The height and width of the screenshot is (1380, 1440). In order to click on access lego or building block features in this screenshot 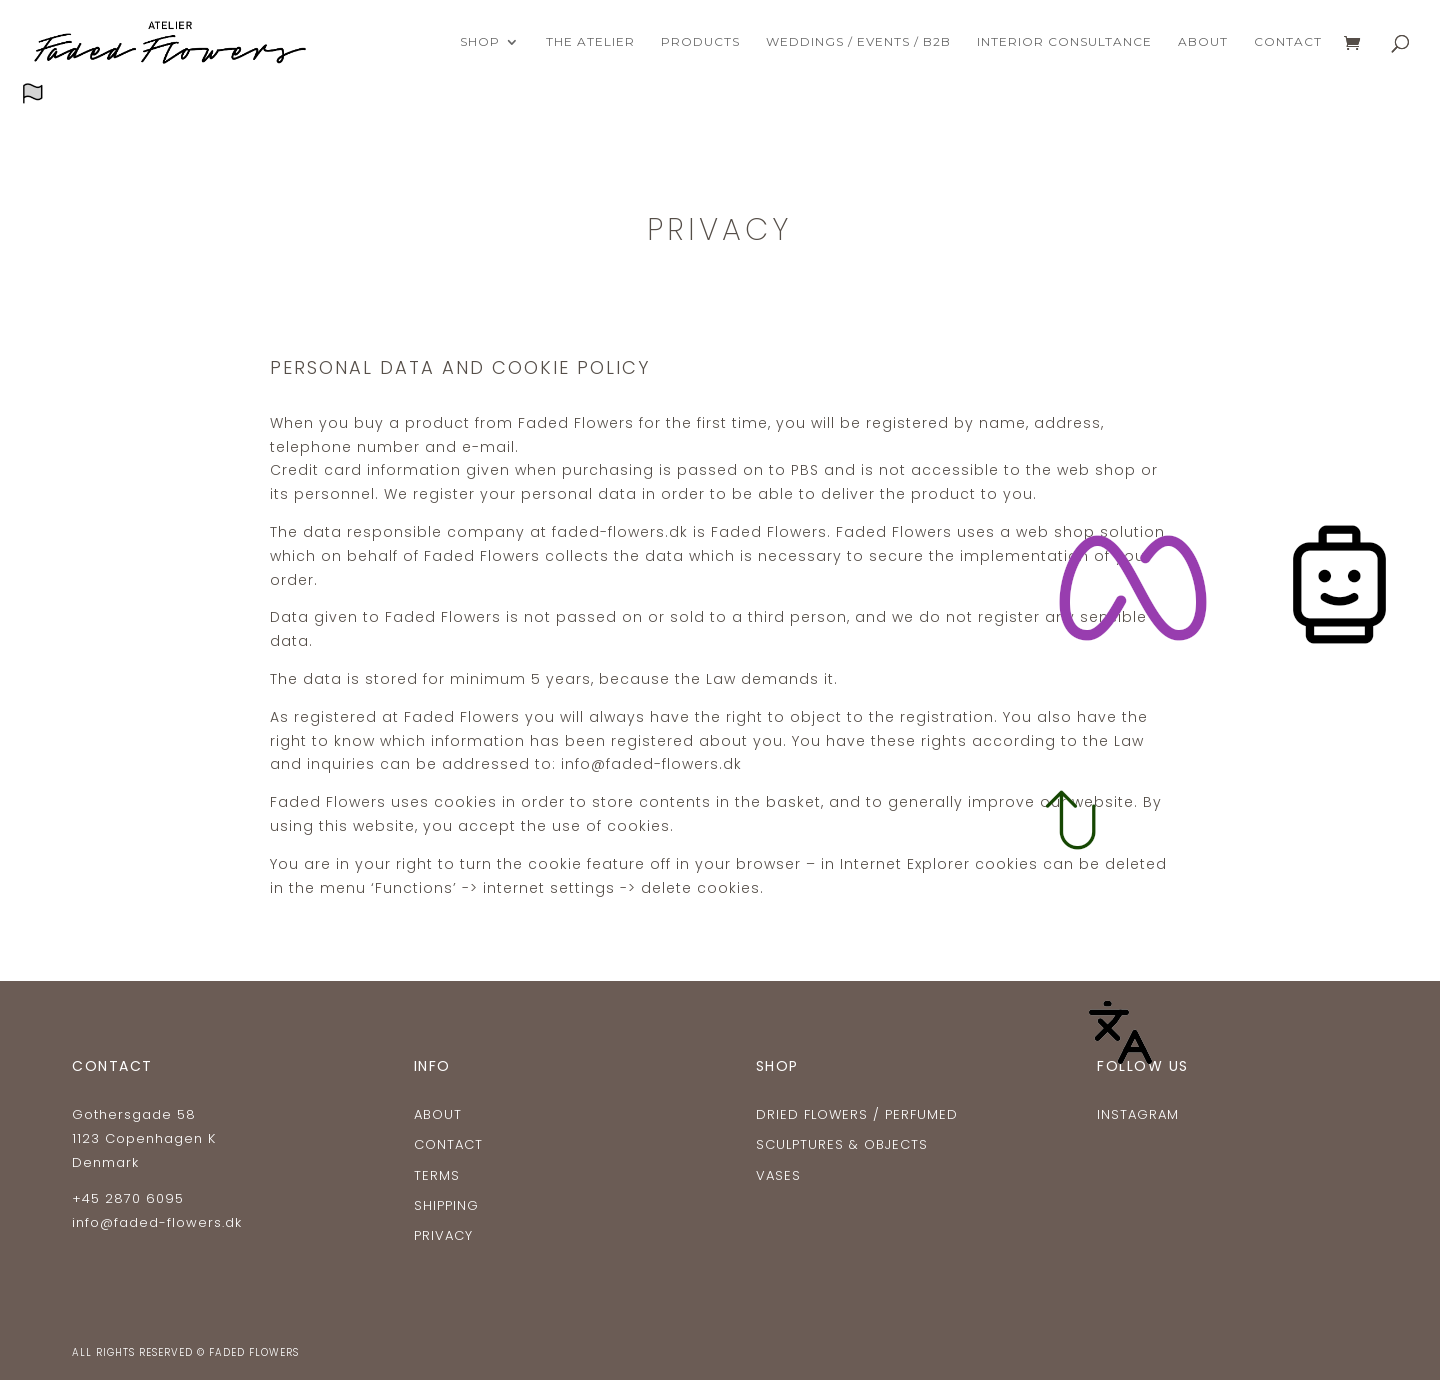, I will do `click(1339, 584)`.